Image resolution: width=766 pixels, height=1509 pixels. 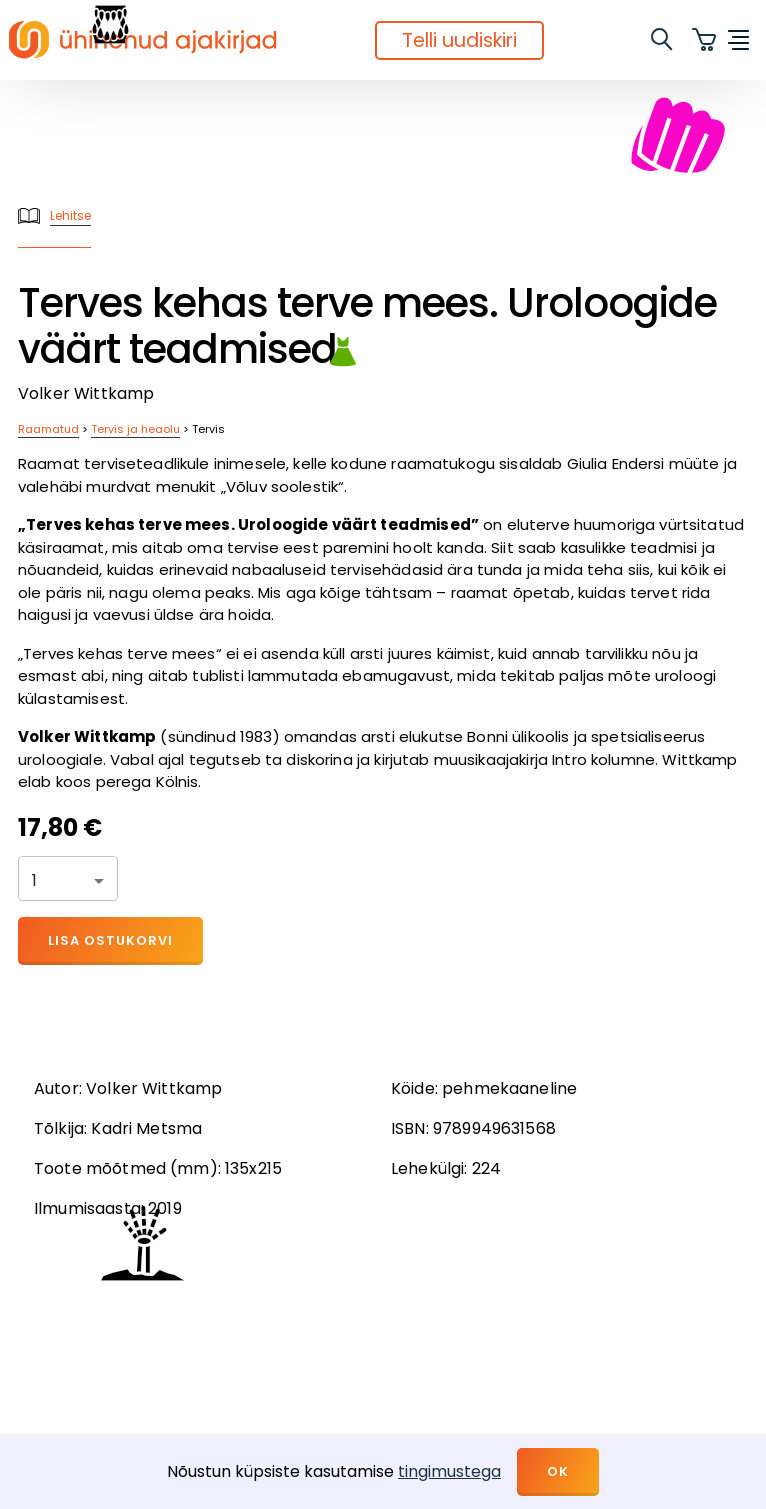 I want to click on attack or melee action in a game, so click(x=677, y=140).